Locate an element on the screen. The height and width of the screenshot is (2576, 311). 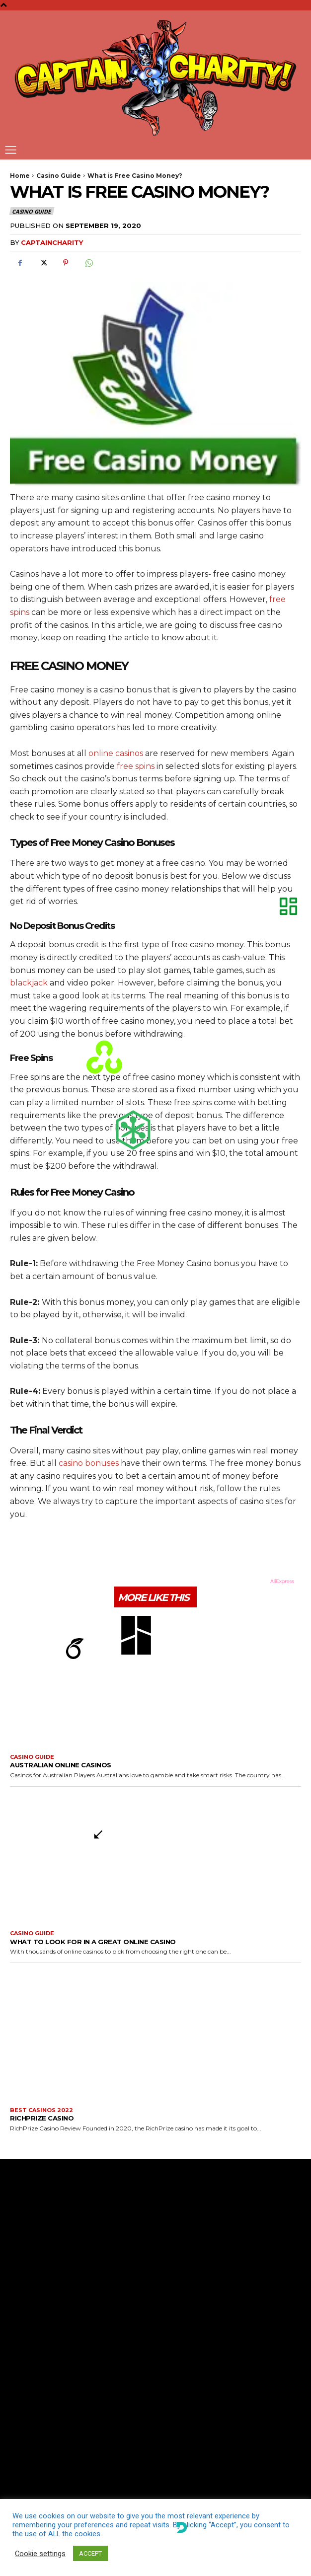
open Overleaf LaTeX editor is located at coordinates (75, 1649).